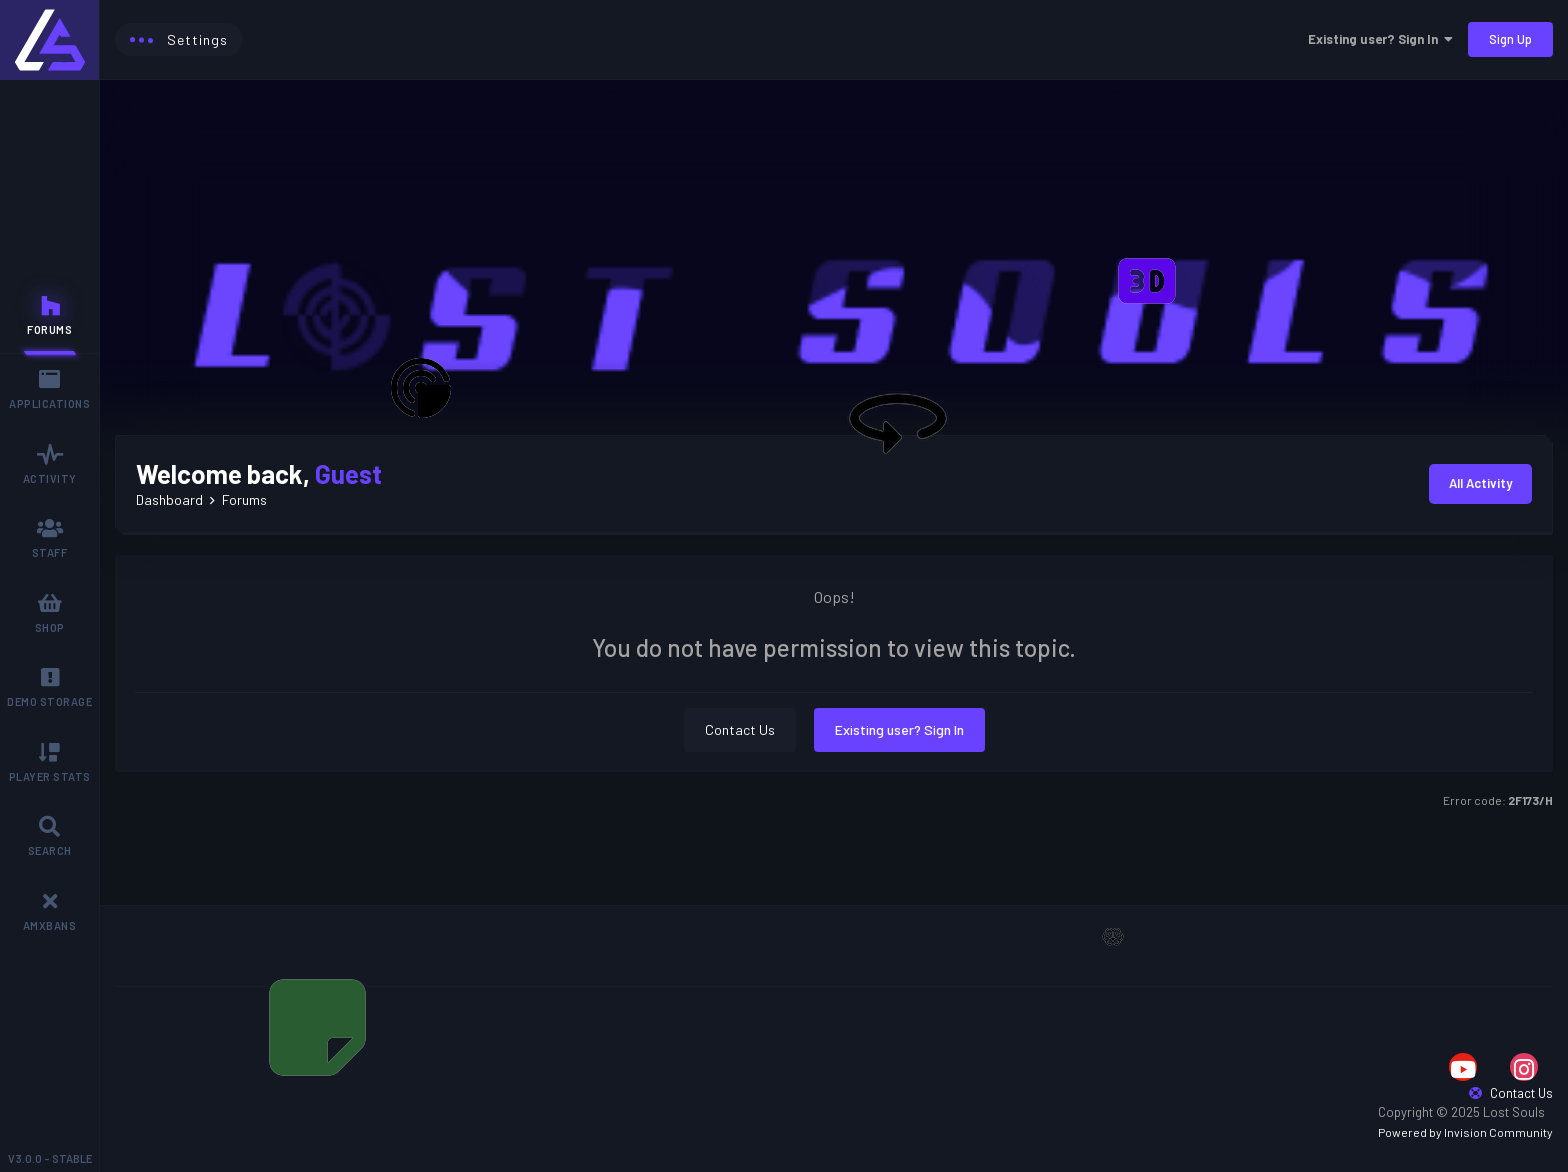 The width and height of the screenshot is (1568, 1172). I want to click on create a new note, so click(317, 1027).